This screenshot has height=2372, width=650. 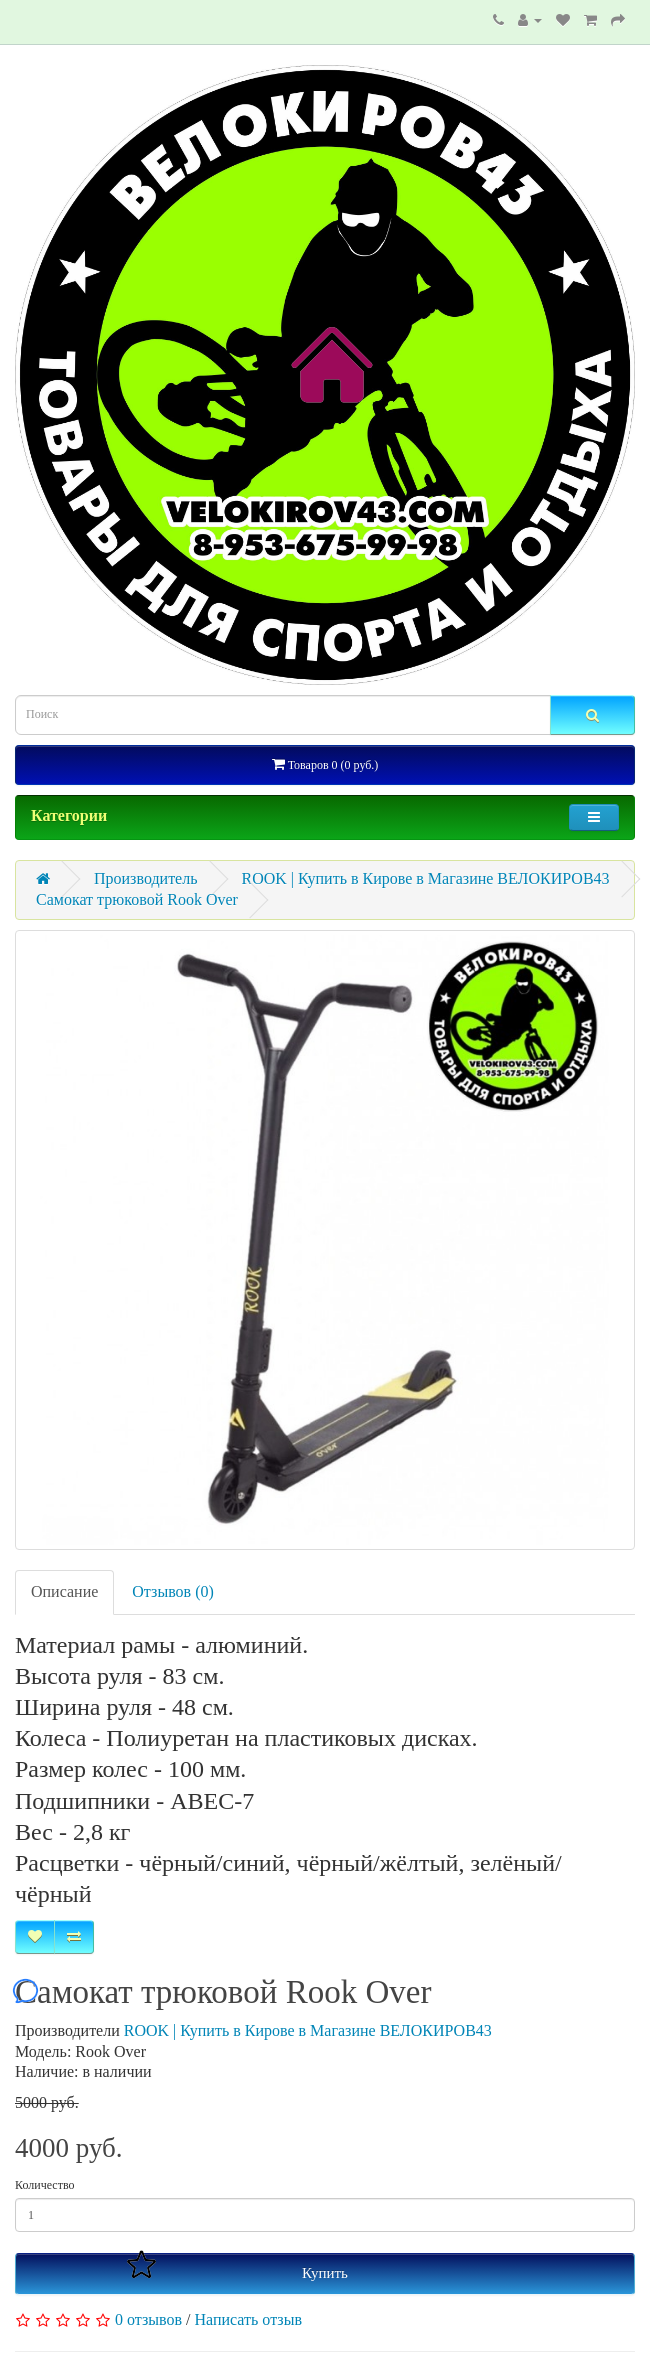 I want to click on open chat or messaging, so click(x=25, y=1990).